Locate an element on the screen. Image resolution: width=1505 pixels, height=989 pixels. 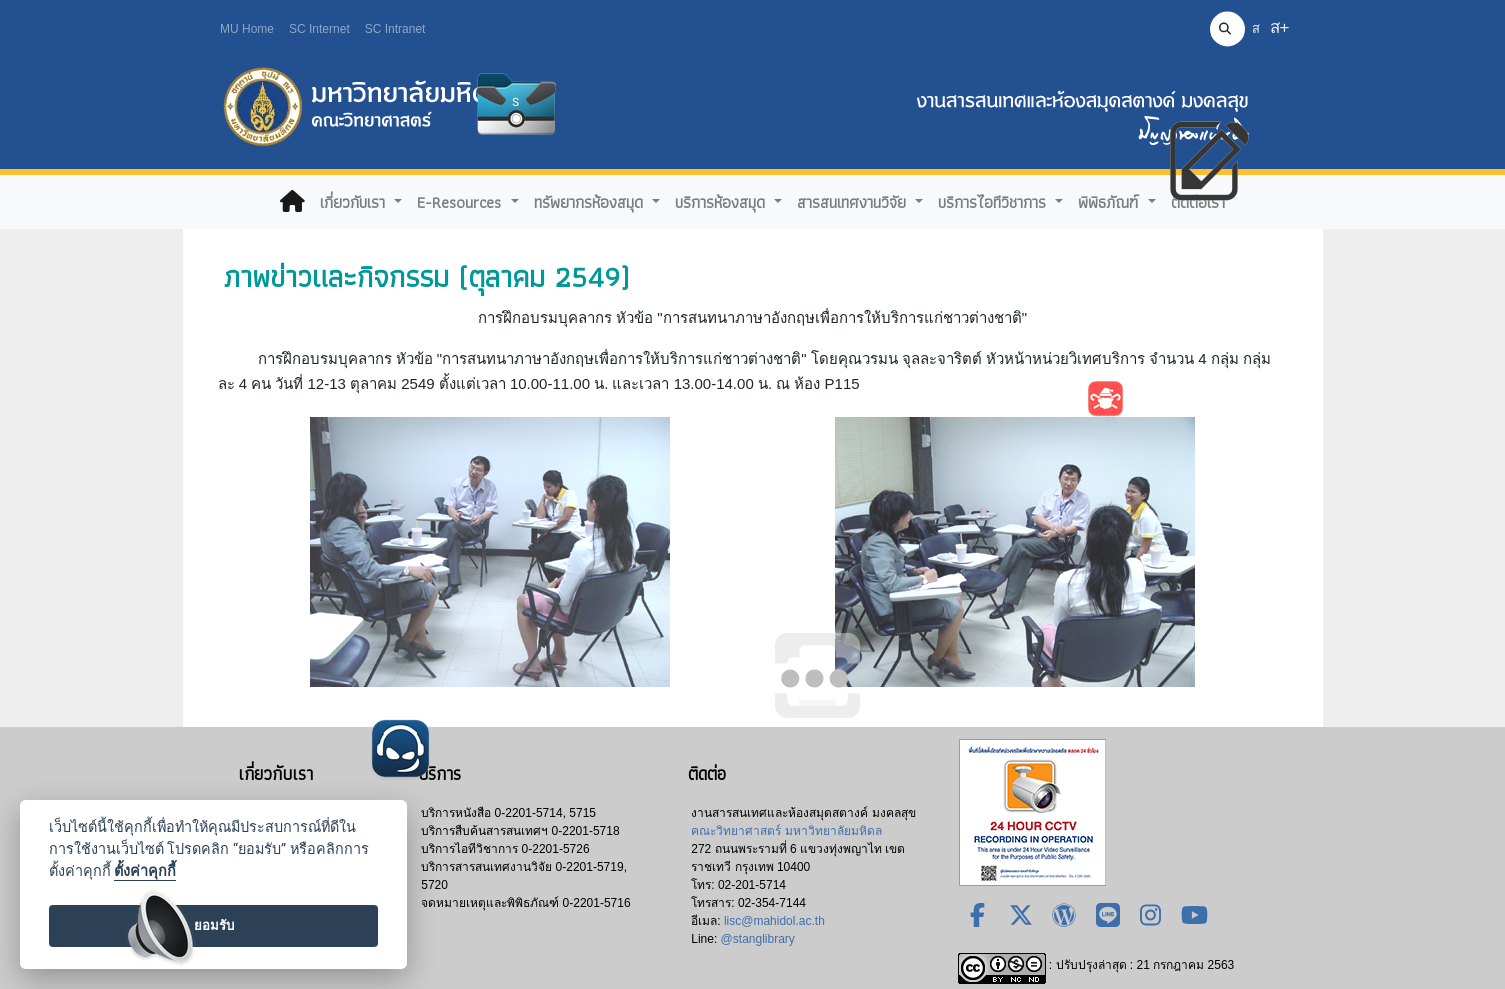
adjust speaker or audio output settings is located at coordinates (160, 927).